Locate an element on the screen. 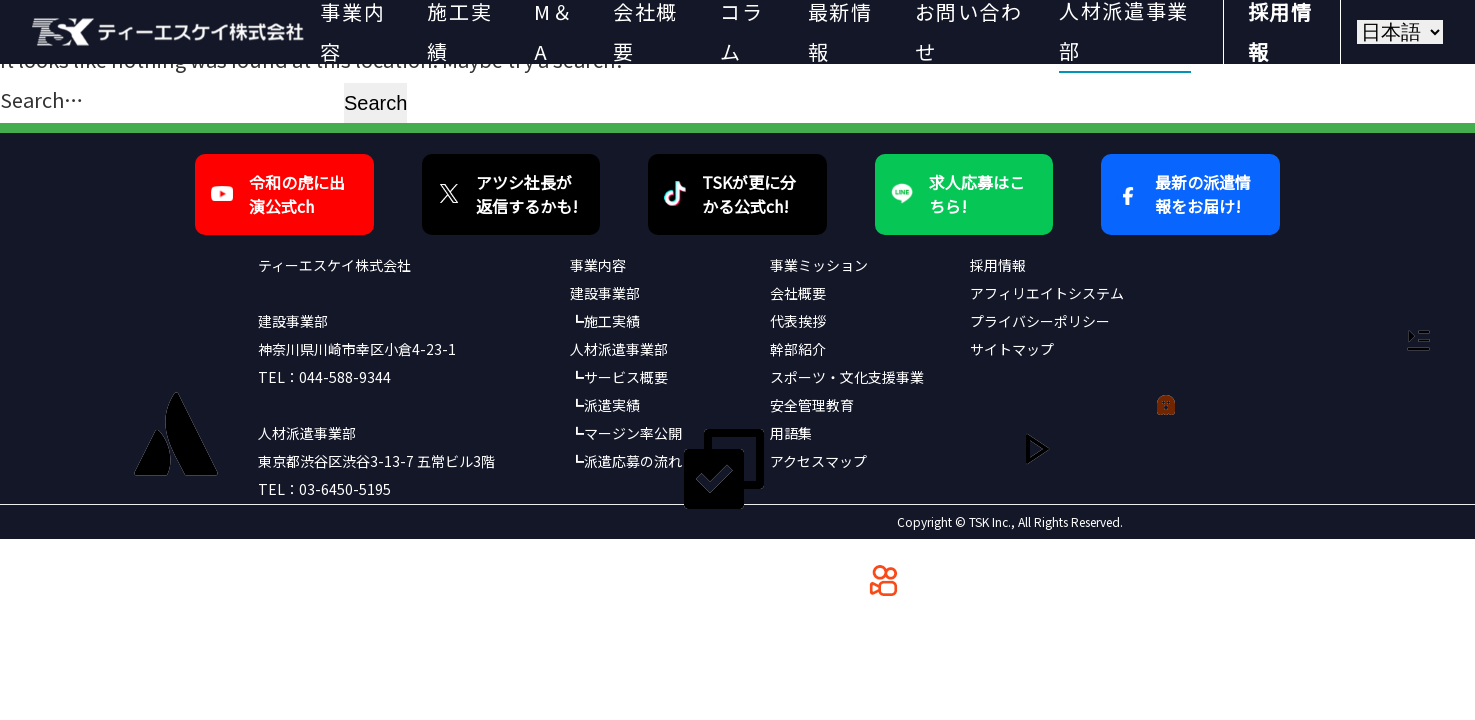 This screenshot has height=720, width=1475. atlassian company logo is located at coordinates (176, 434).